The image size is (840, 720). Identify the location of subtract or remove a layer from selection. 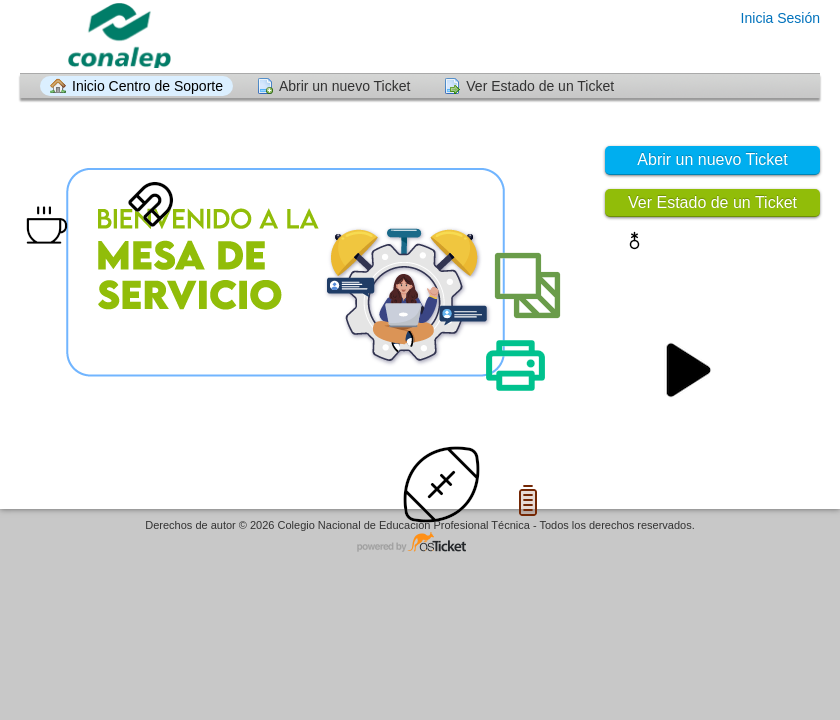
(527, 285).